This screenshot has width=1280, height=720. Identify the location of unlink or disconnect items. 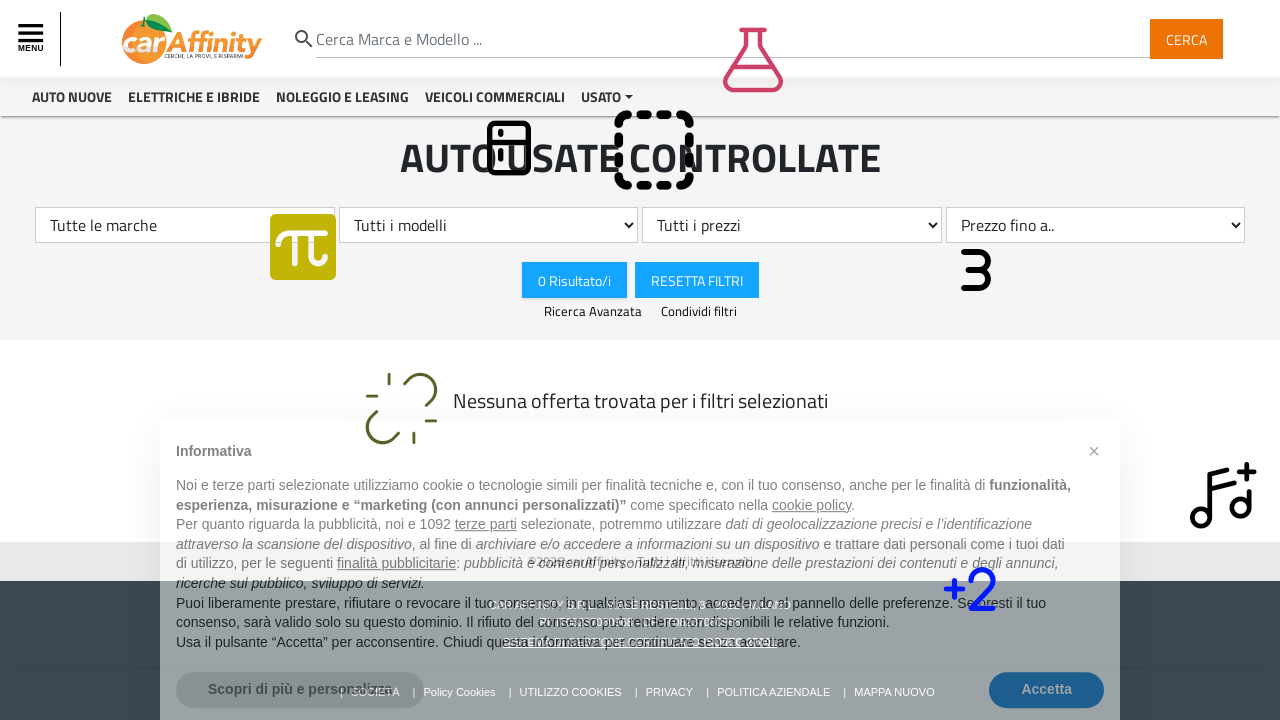
(401, 408).